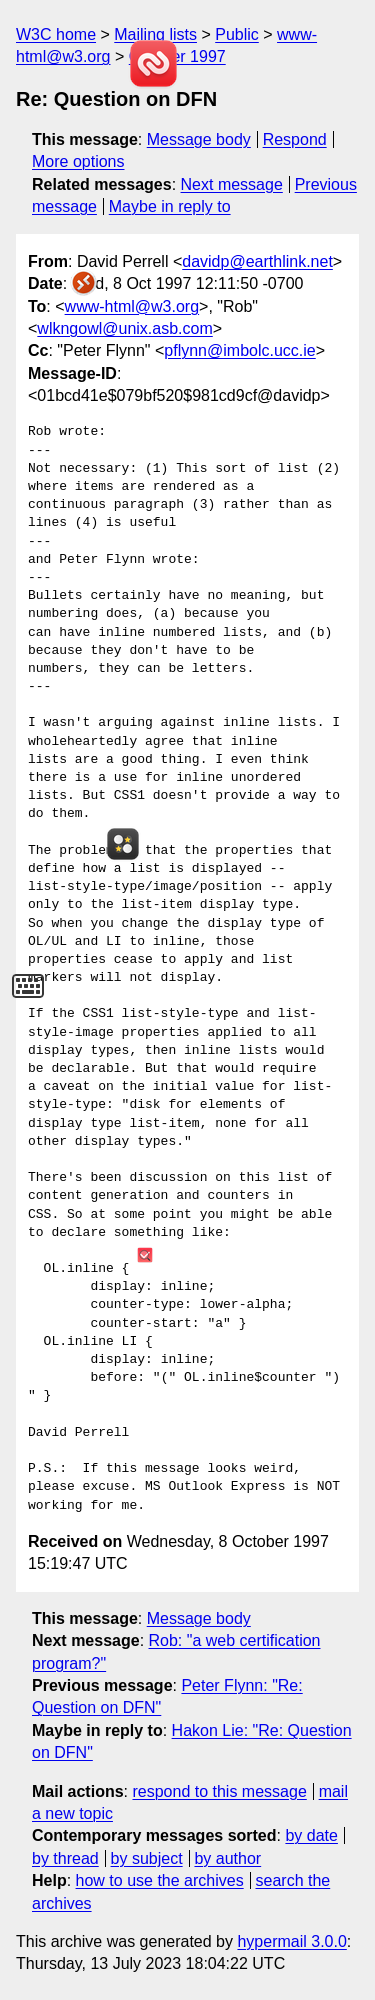  Describe the element at coordinates (145, 1255) in the screenshot. I see `open system configuration tool` at that location.